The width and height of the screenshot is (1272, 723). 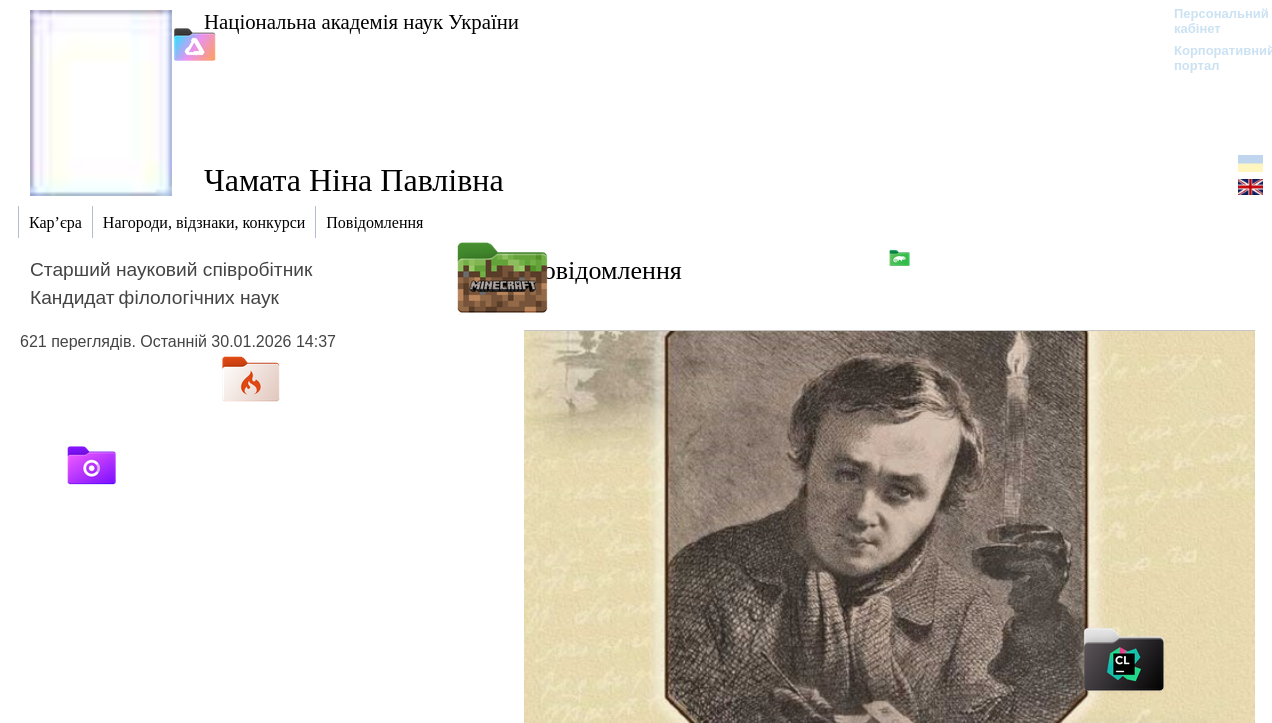 What do you see at coordinates (194, 45) in the screenshot?
I see `open the Affinity app folder` at bounding box center [194, 45].